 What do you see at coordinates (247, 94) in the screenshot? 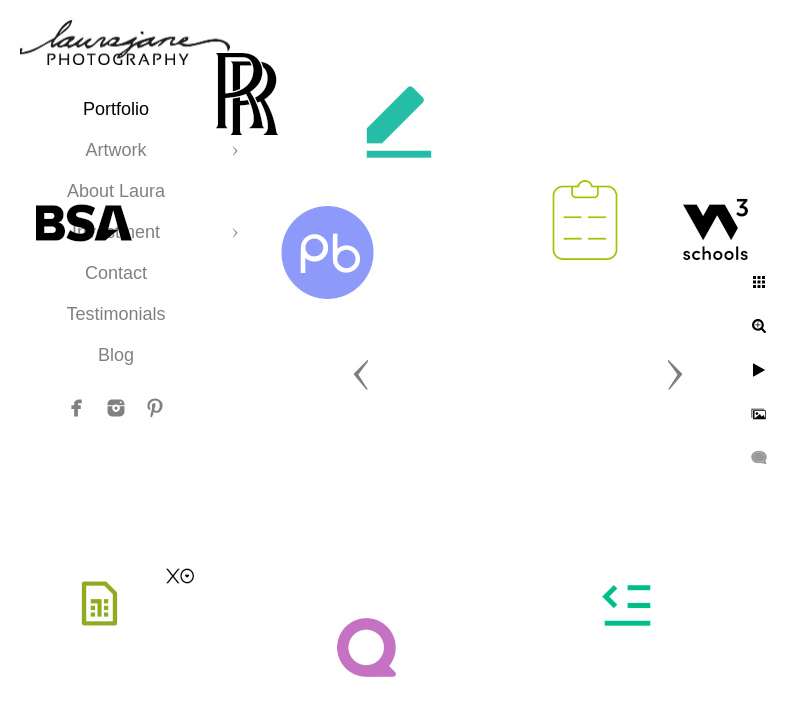
I see `rolls-royce brand logo` at bounding box center [247, 94].